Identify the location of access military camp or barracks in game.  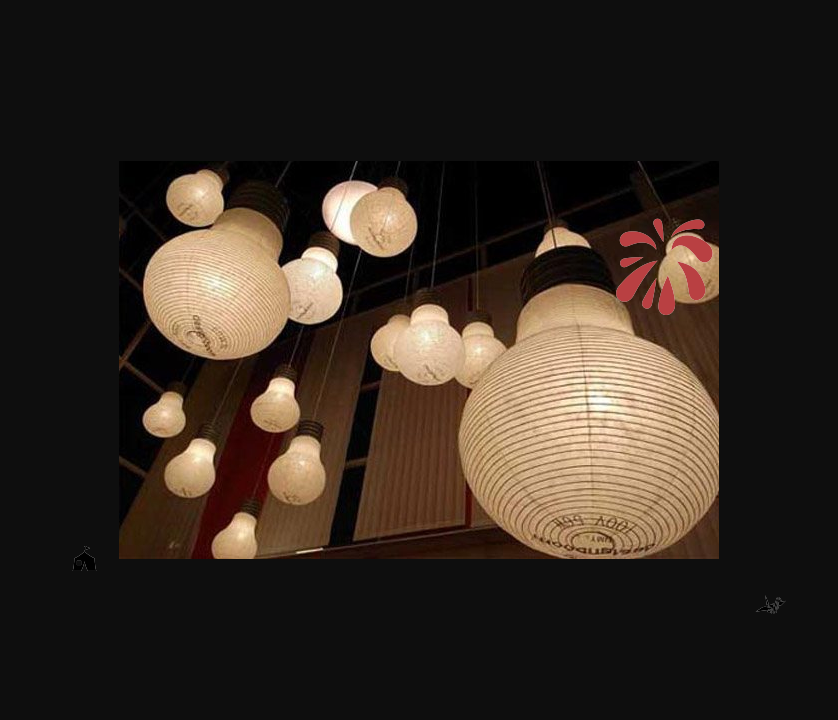
(84, 558).